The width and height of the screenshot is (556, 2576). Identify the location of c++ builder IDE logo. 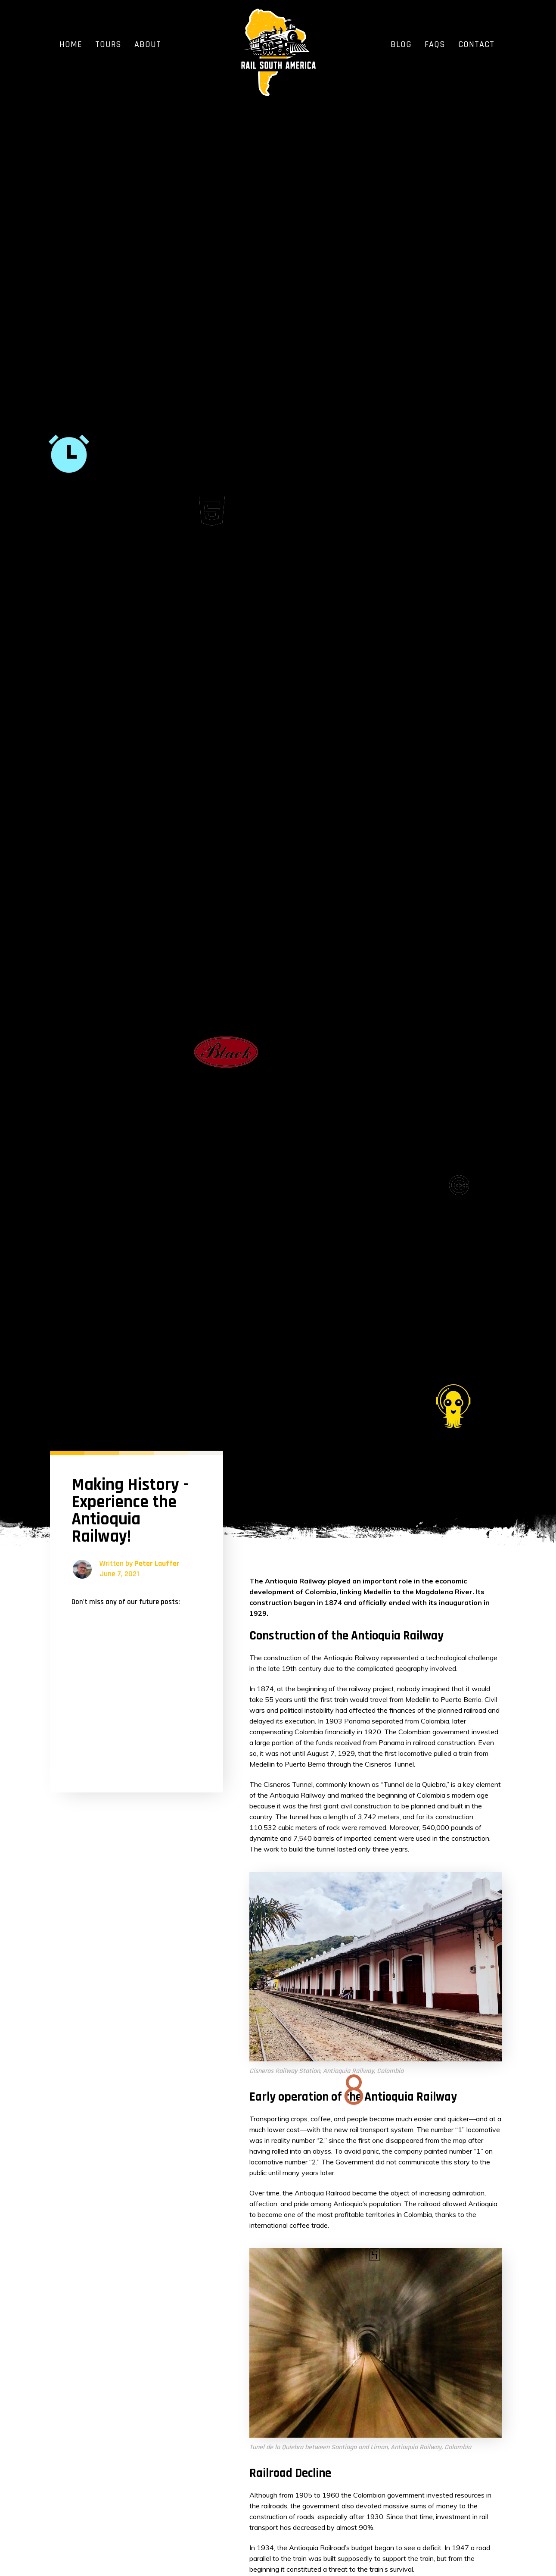
(459, 1185).